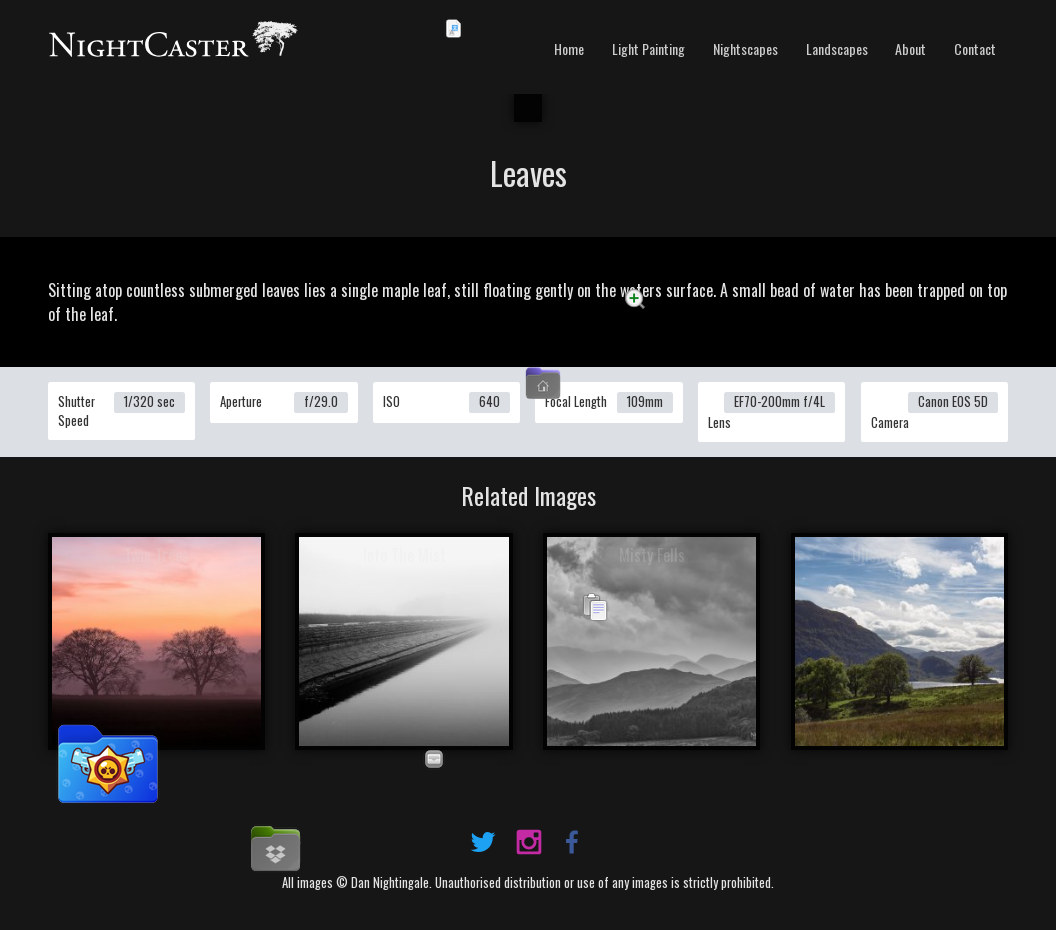  What do you see at coordinates (453, 28) in the screenshot?
I see `a gettext translation file for software localization` at bounding box center [453, 28].